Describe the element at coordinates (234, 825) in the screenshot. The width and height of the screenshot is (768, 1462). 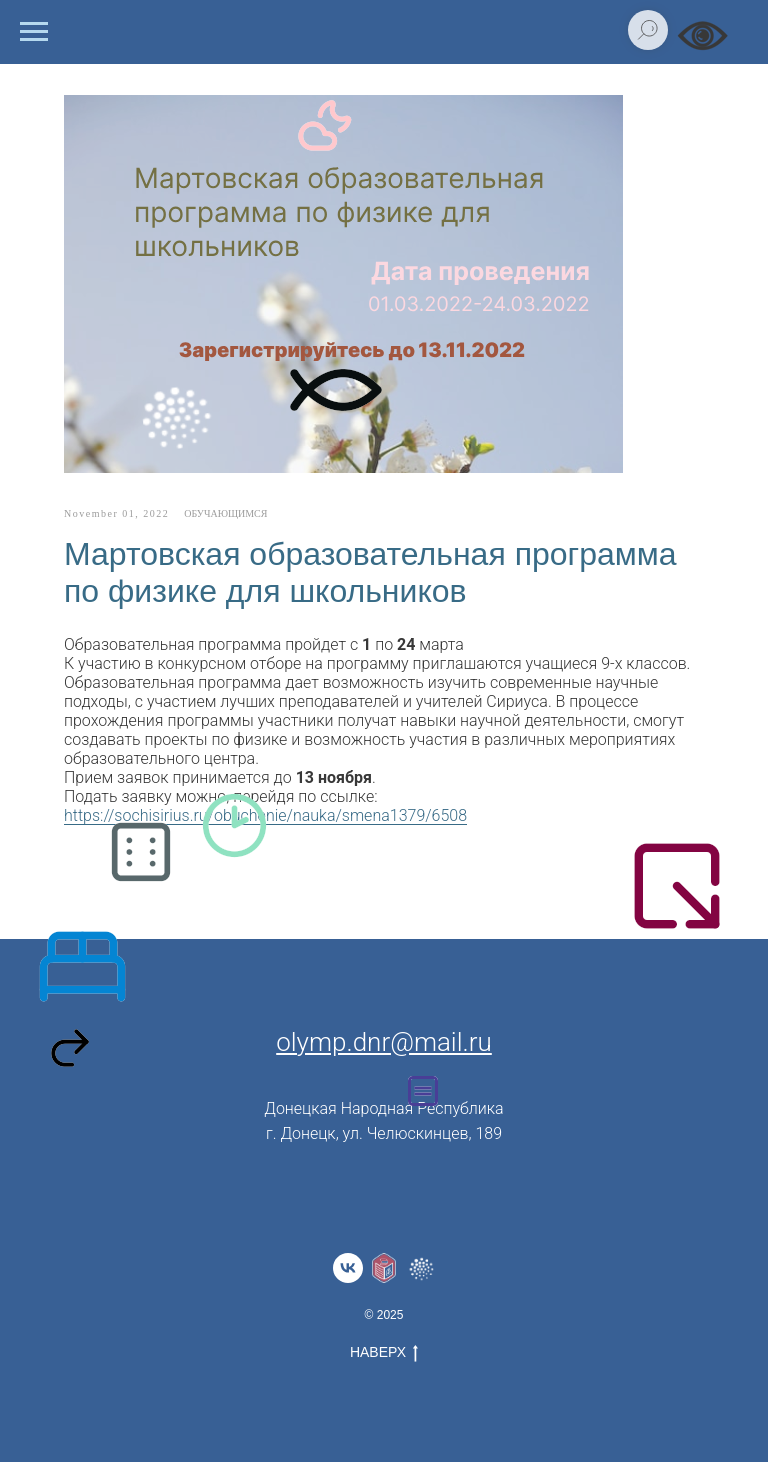
I see `view current time` at that location.